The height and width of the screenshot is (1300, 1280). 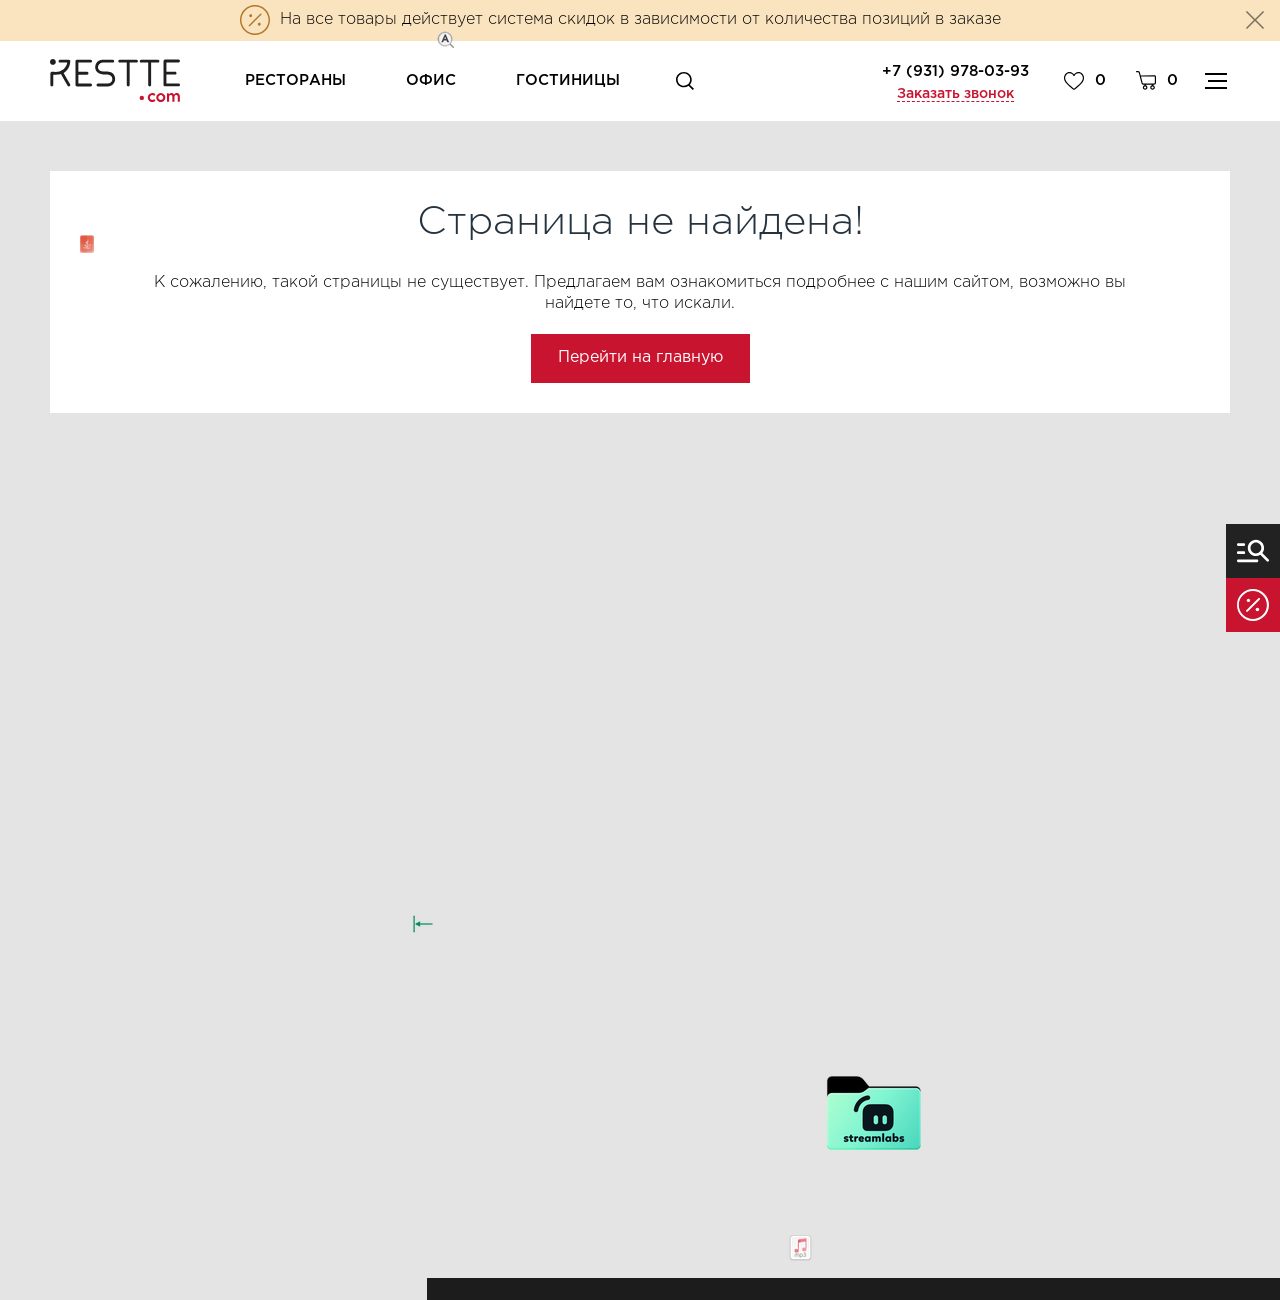 I want to click on search within file contents, so click(x=446, y=40).